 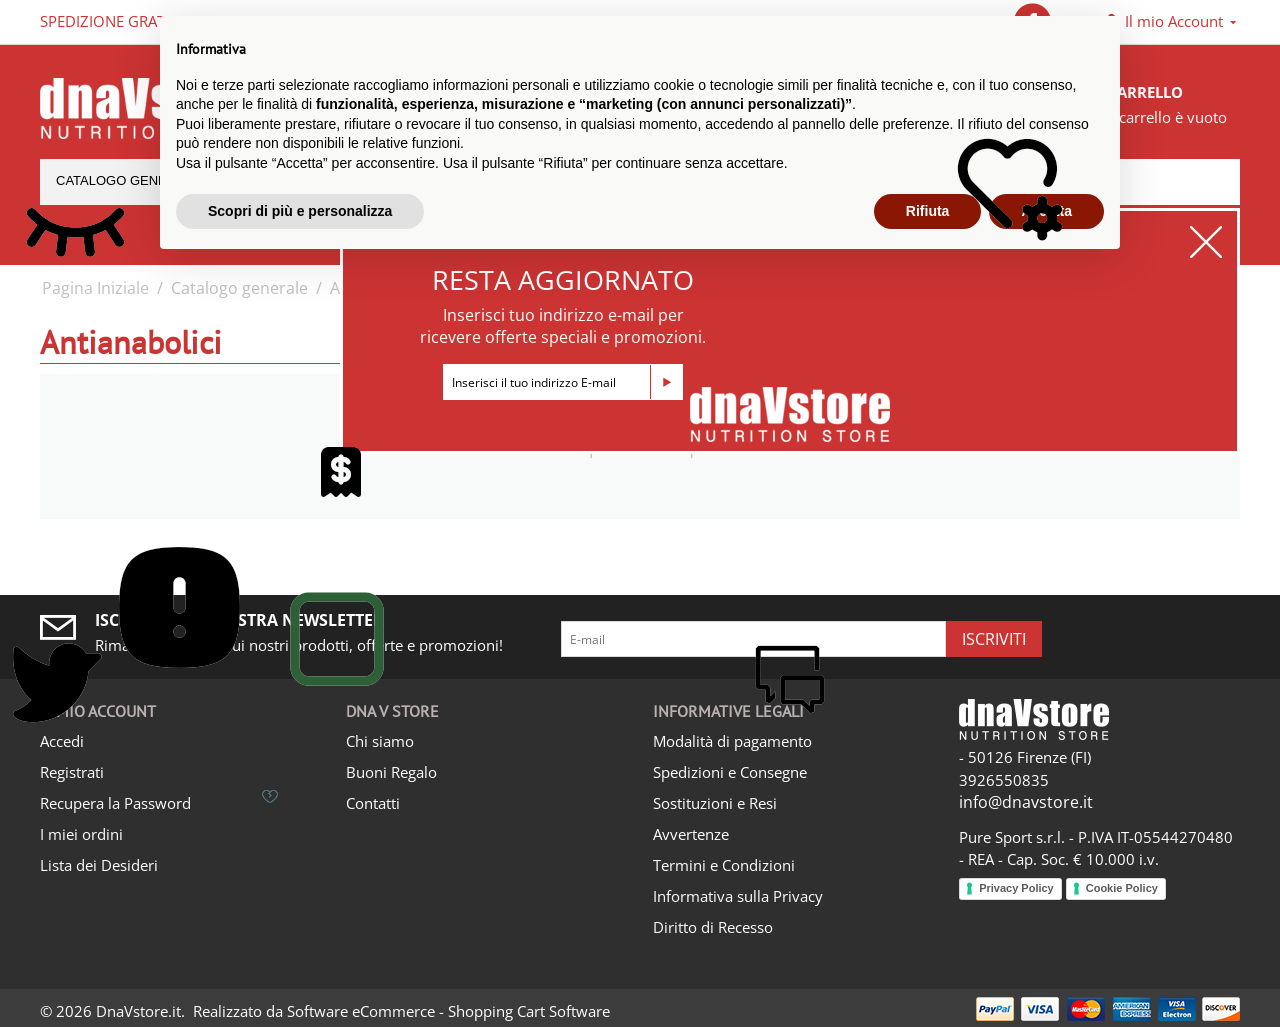 I want to click on indicates a warning or alert status, so click(x=179, y=607).